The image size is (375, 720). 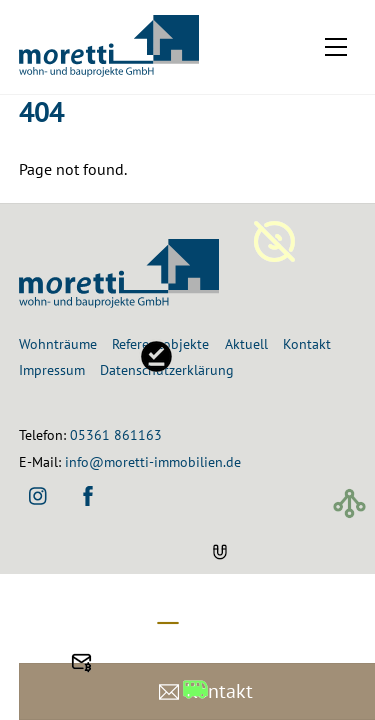 What do you see at coordinates (220, 552) in the screenshot?
I see `attract or pull related items together` at bounding box center [220, 552].